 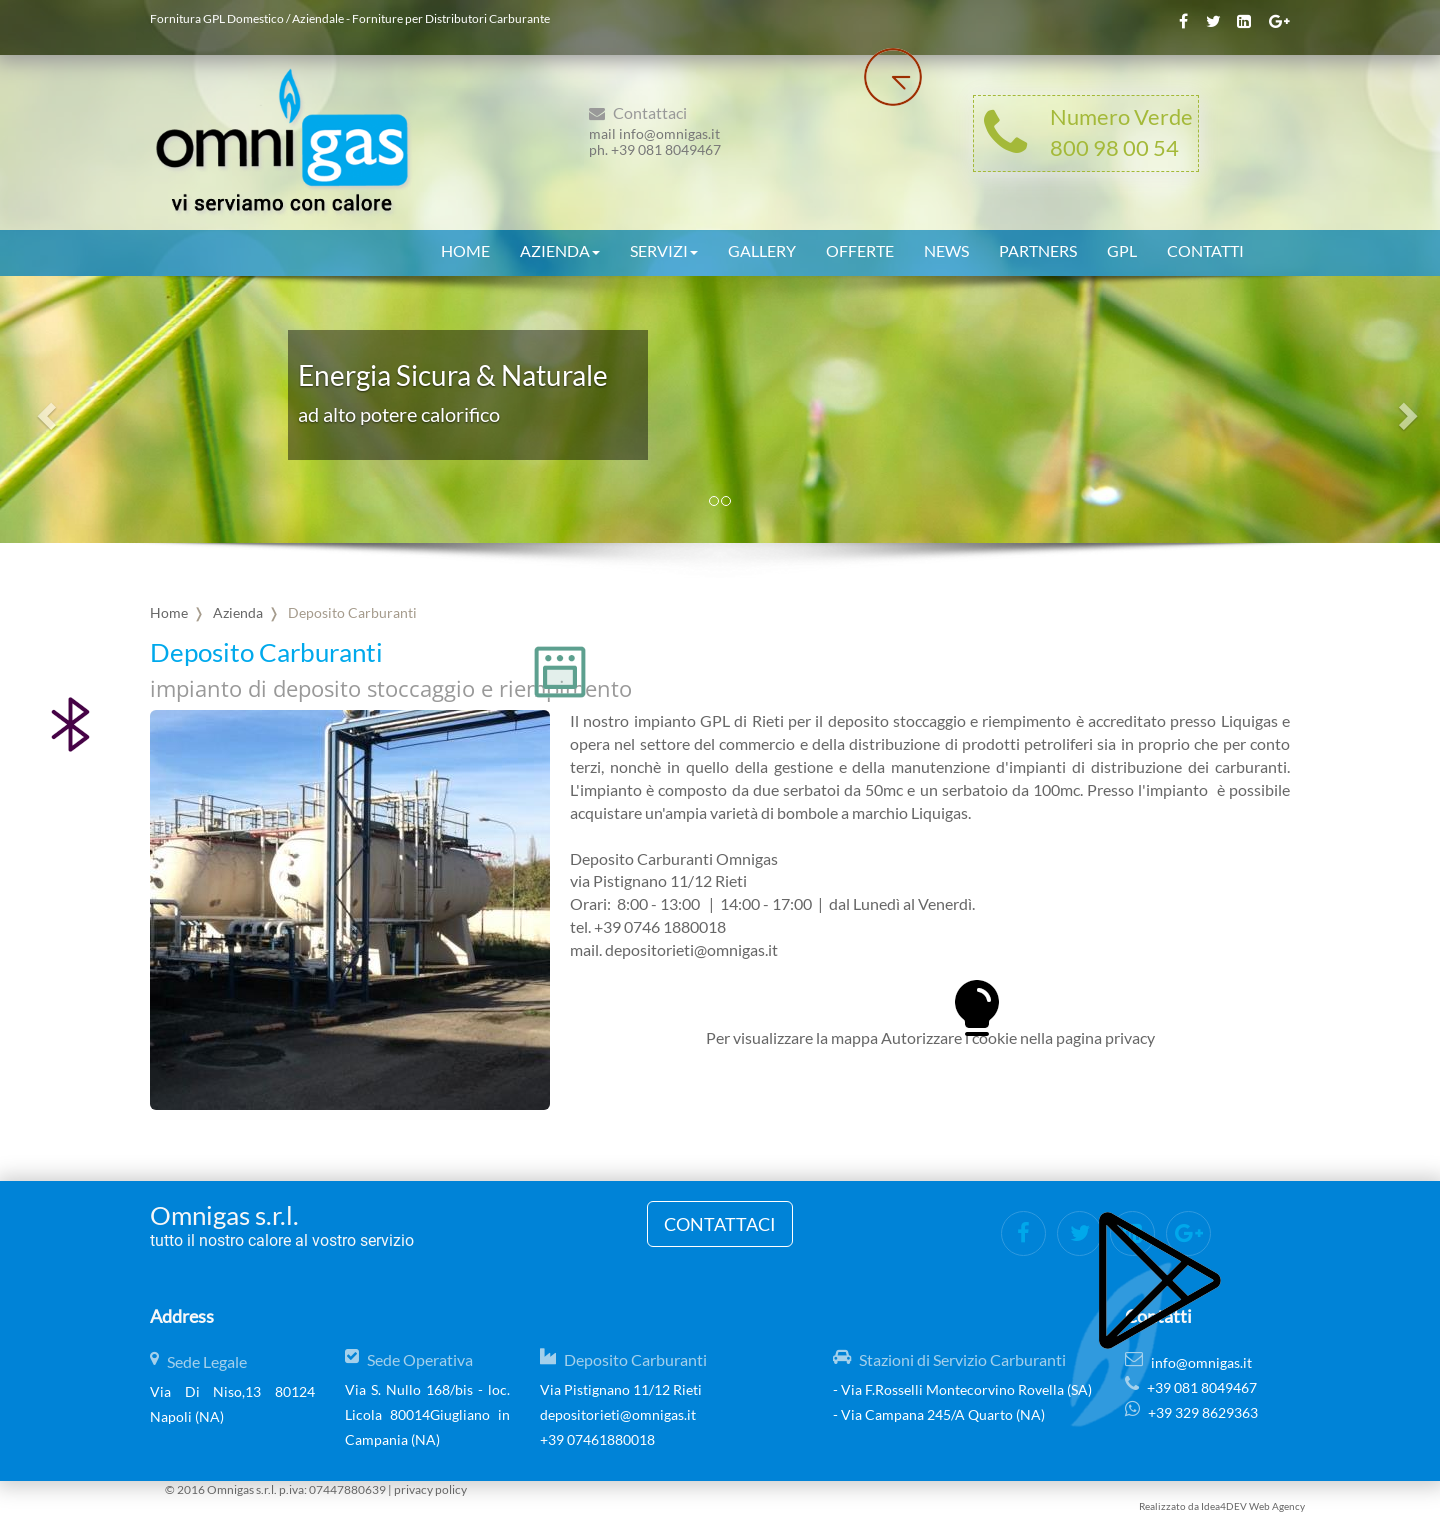 What do you see at coordinates (893, 77) in the screenshot?
I see `view afternoon schedule or events` at bounding box center [893, 77].